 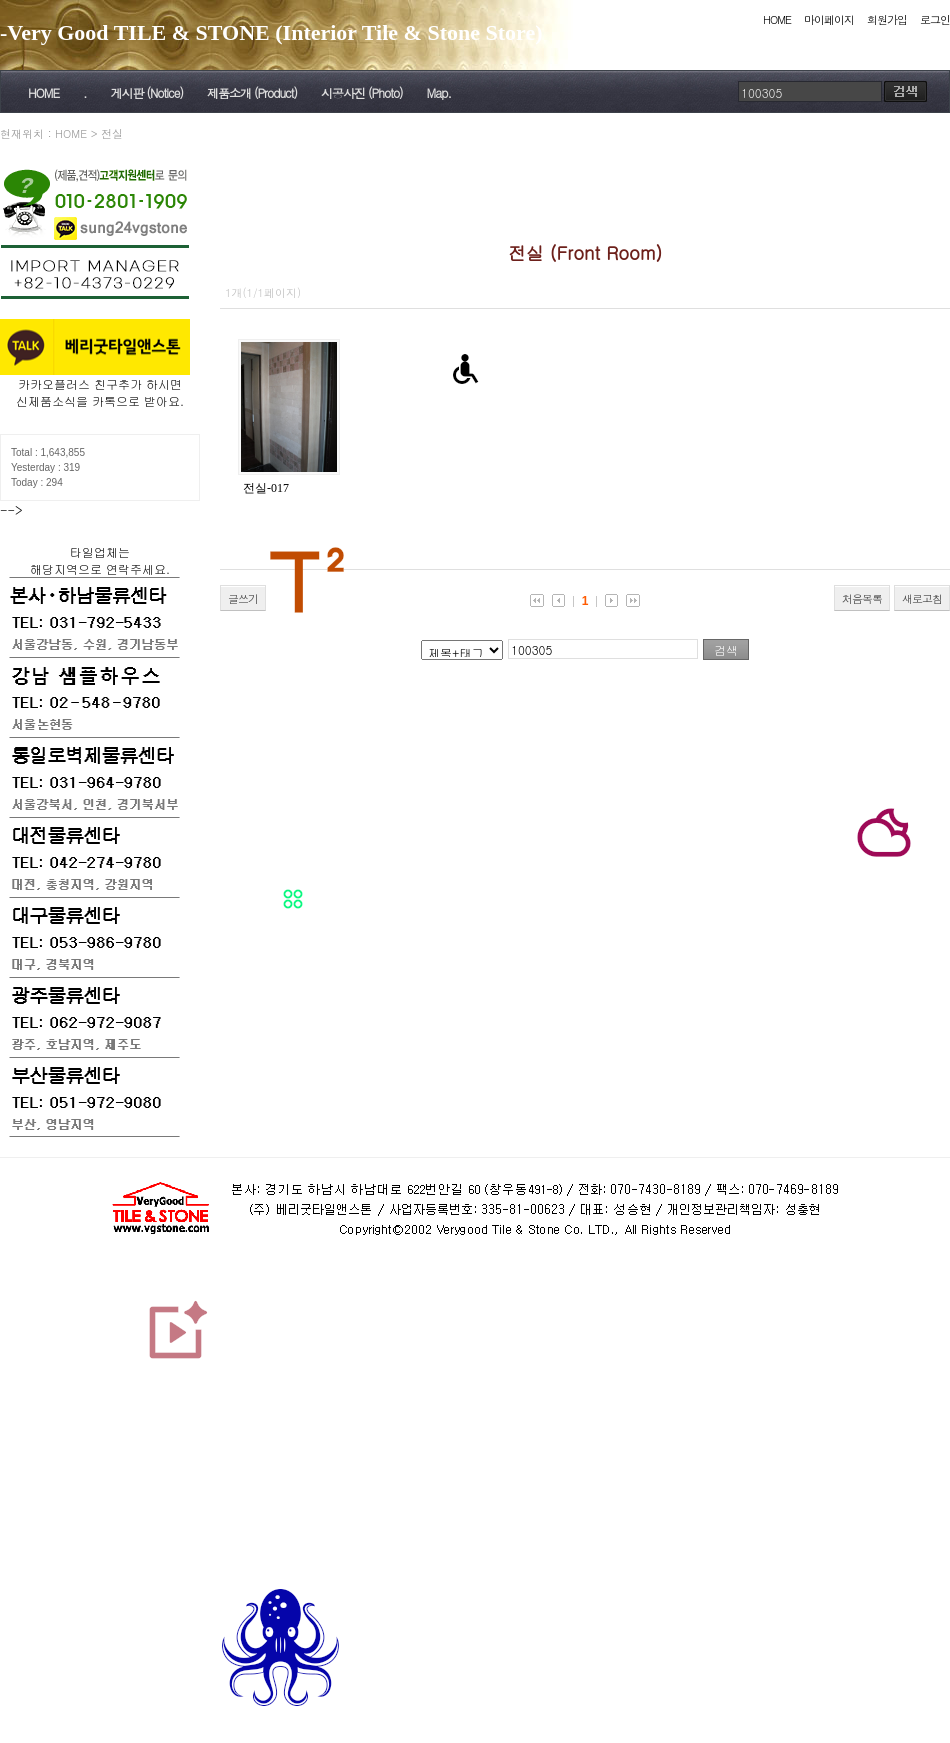 I want to click on indicates partly cloudy night weather conditions, so click(x=884, y=835).